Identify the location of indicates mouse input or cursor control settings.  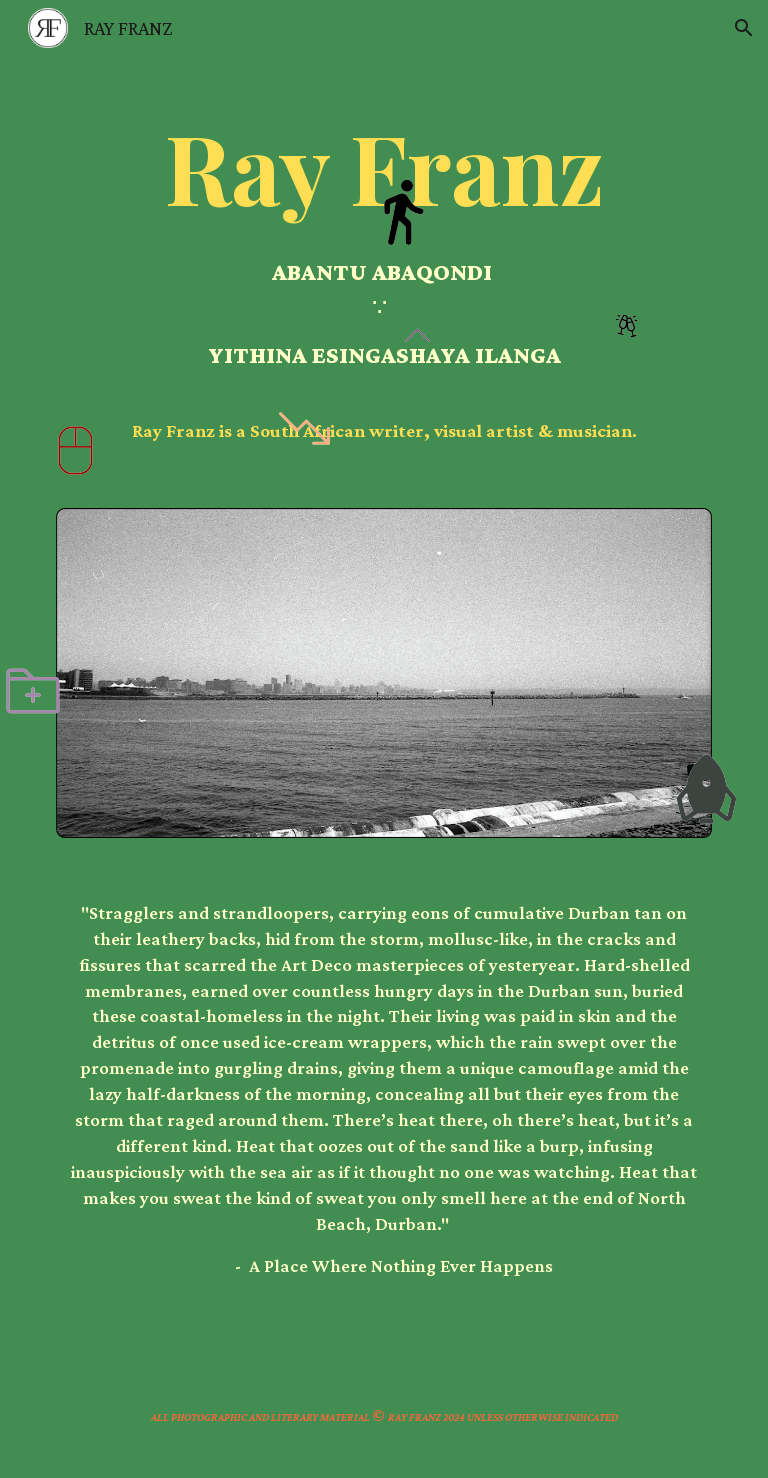
(75, 450).